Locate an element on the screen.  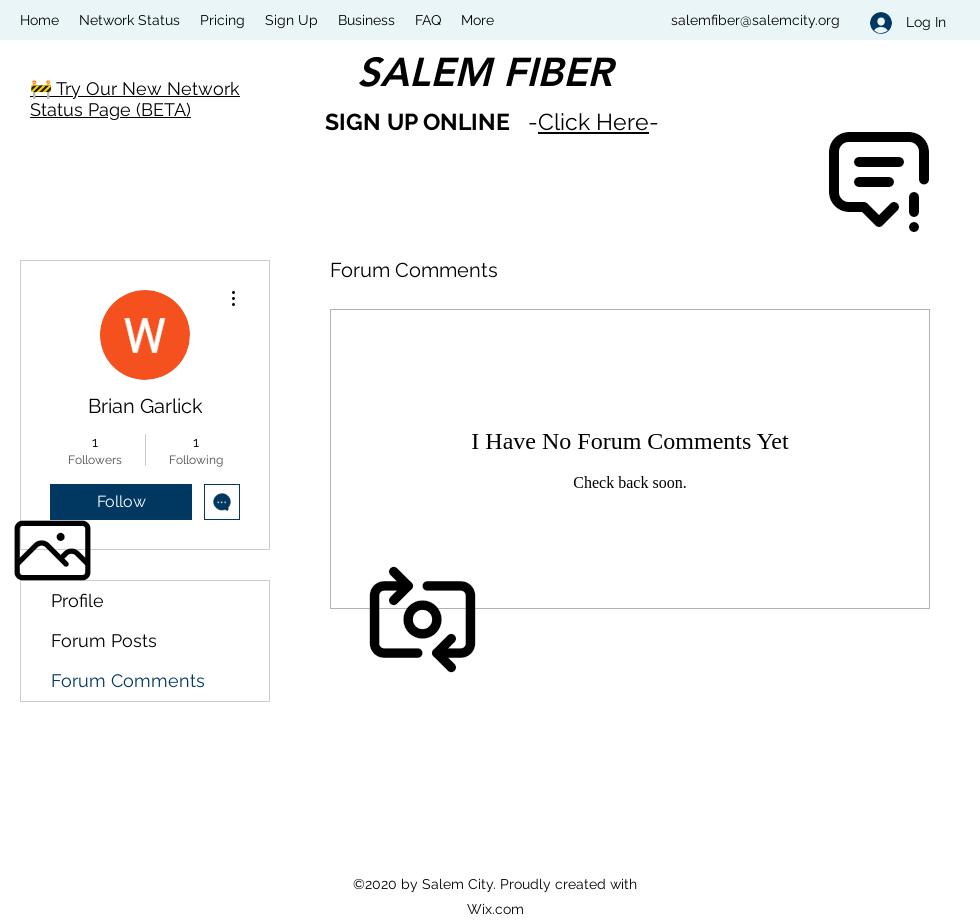
view photo or image is located at coordinates (52, 550).